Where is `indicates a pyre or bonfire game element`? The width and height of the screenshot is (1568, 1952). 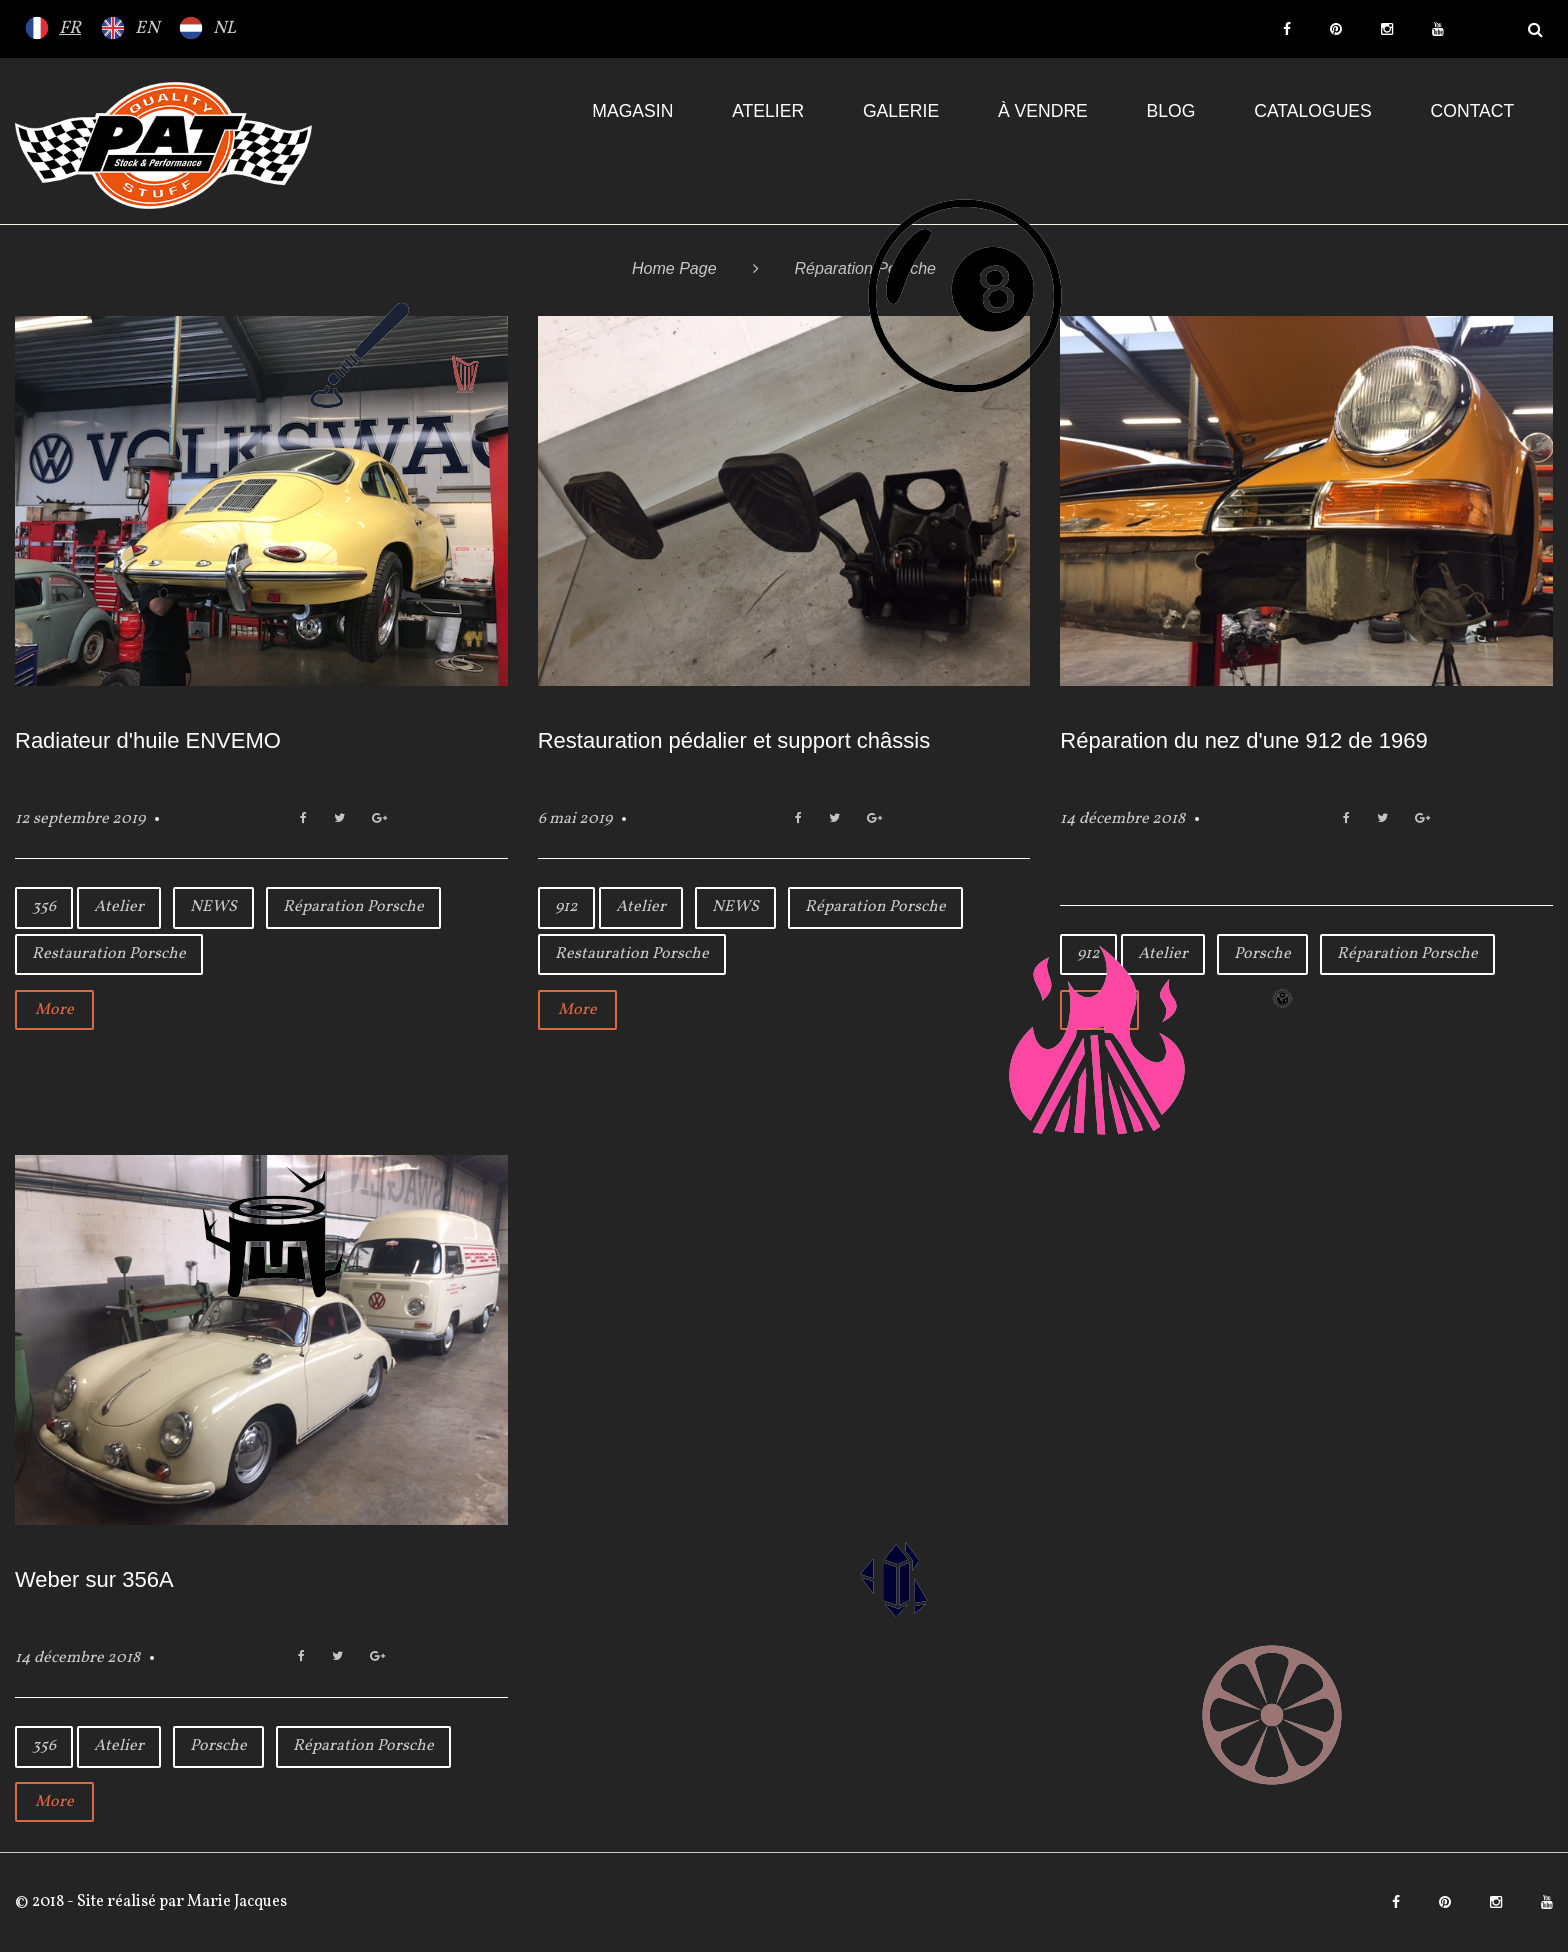 indicates a pyre or bonfire game element is located at coordinates (1097, 1040).